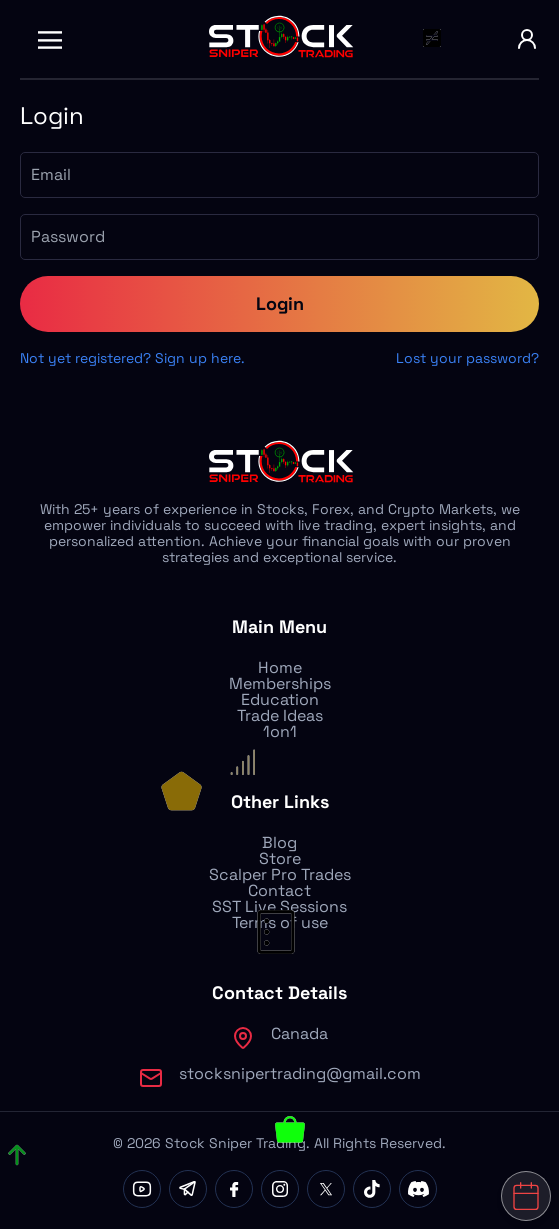 Image resolution: width=559 pixels, height=1229 pixels. What do you see at coordinates (432, 38) in the screenshot?
I see `indicates values are not equal` at bounding box center [432, 38].